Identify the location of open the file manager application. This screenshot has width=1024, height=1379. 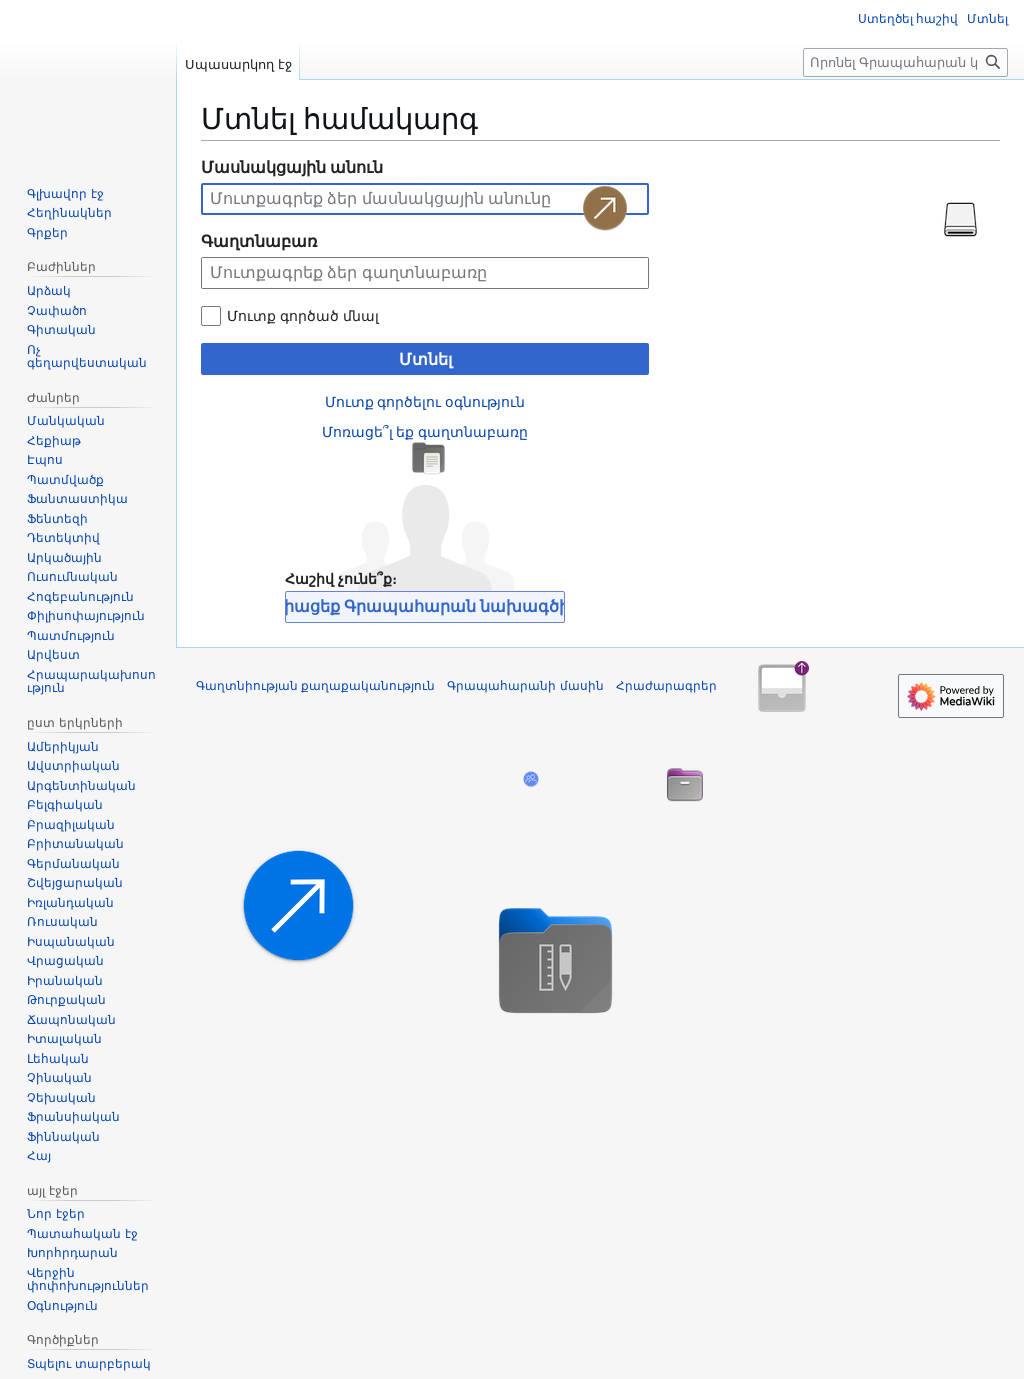
(685, 784).